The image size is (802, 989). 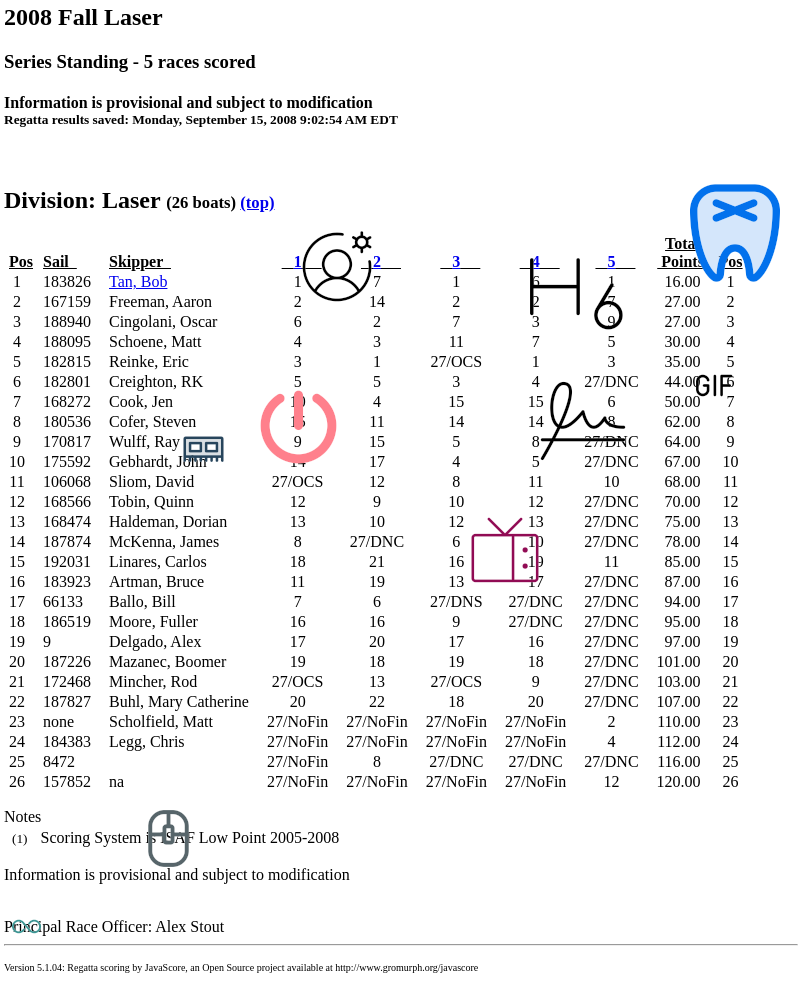 I want to click on indicates unlimited or infinite content, so click(x=26, y=926).